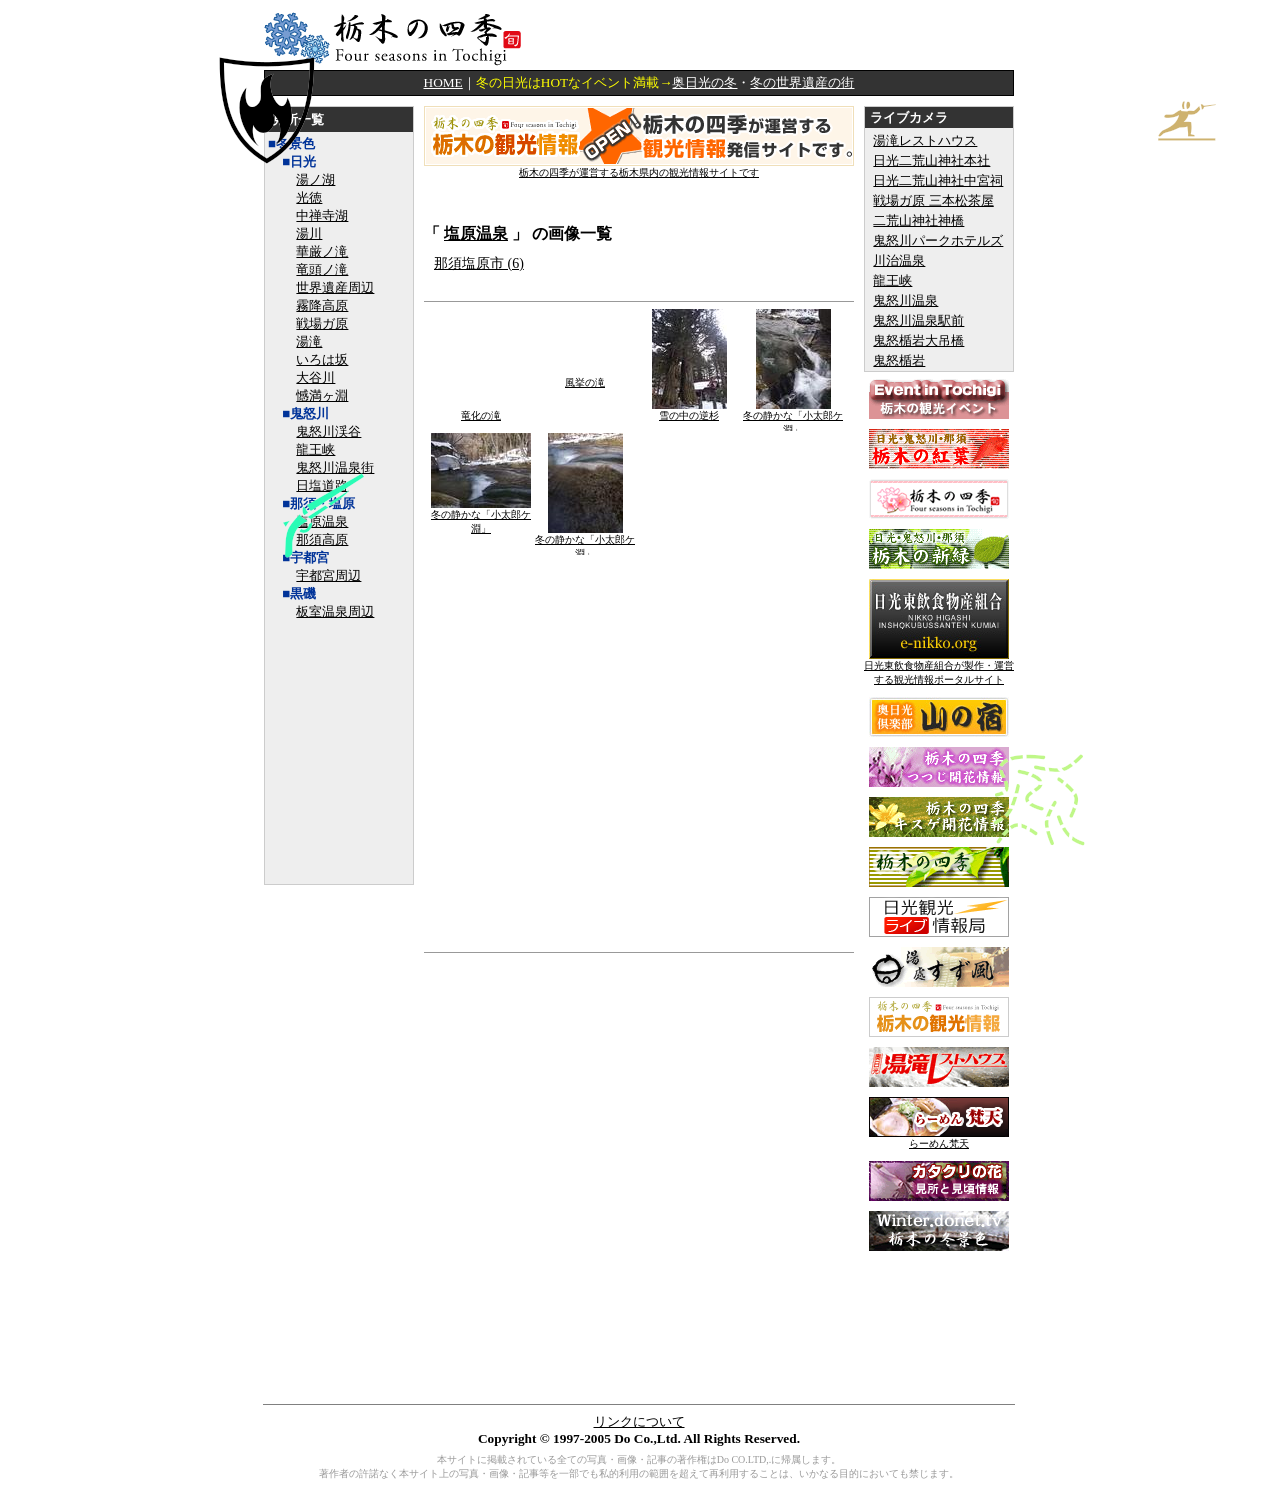 The width and height of the screenshot is (1278, 1491). Describe the element at coordinates (1187, 121) in the screenshot. I see `access fencing sports content or activities` at that location.